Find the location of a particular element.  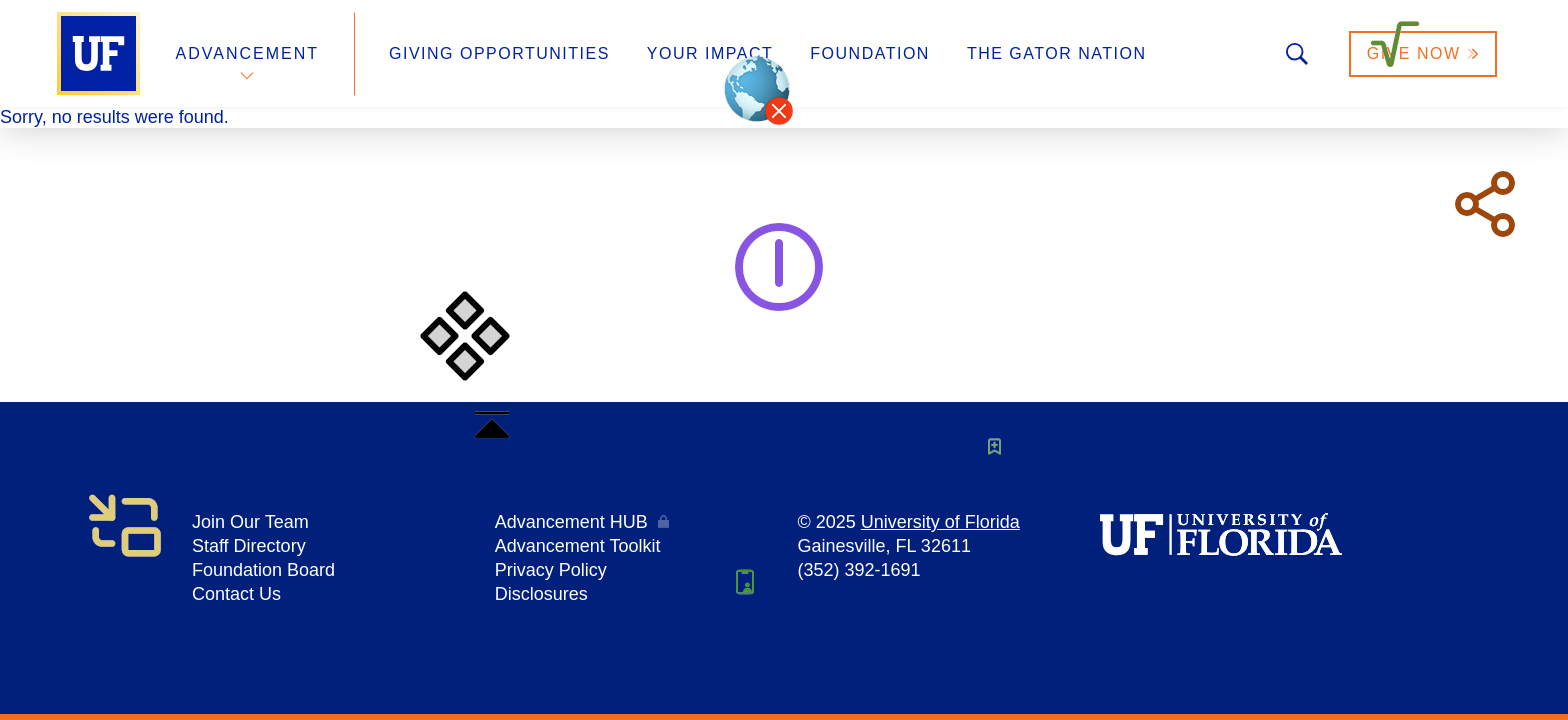

view your profile or identity information is located at coordinates (745, 582).